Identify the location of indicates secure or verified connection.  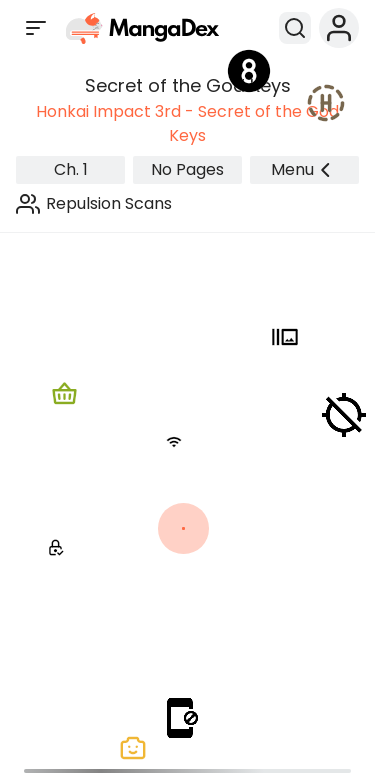
(55, 547).